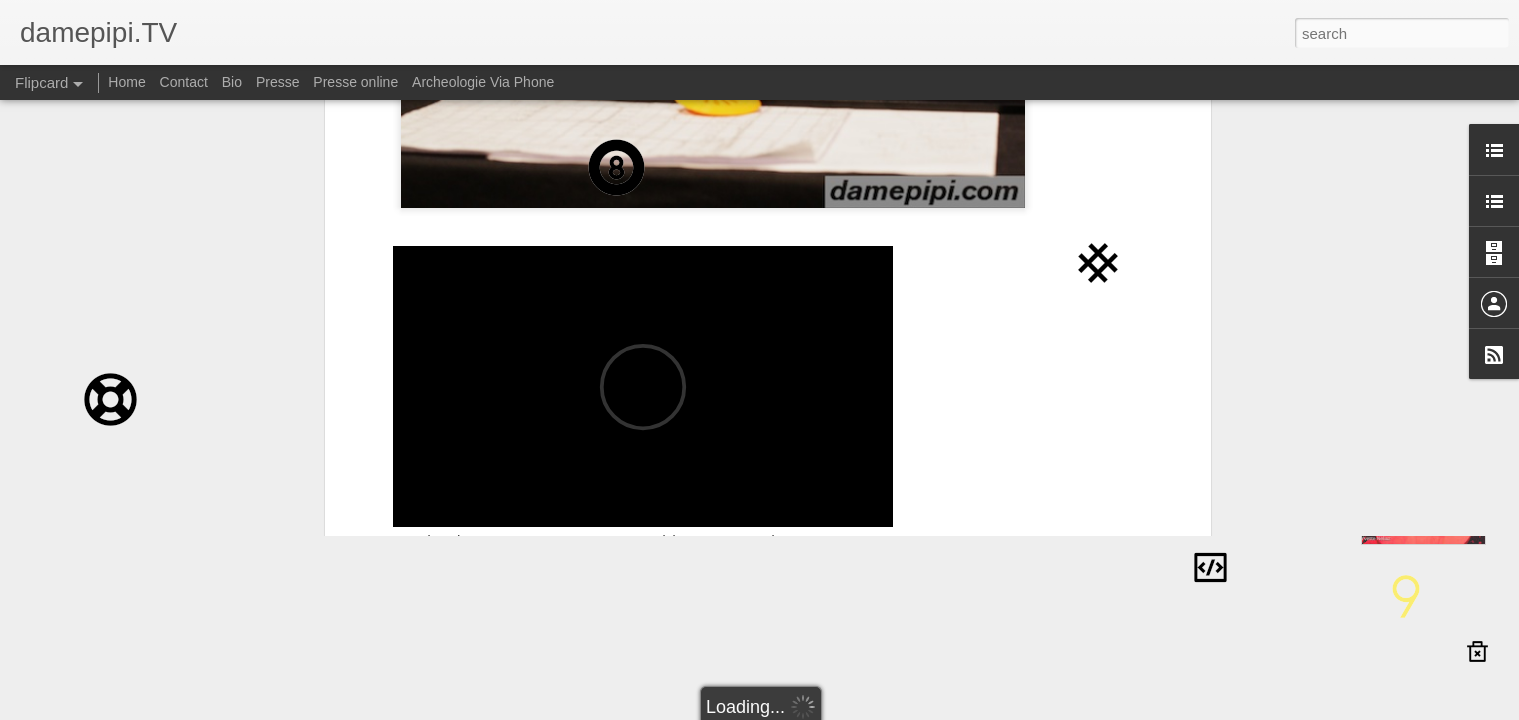 This screenshot has width=1519, height=720. Describe the element at coordinates (616, 167) in the screenshot. I see `access billiards or pool game` at that location.